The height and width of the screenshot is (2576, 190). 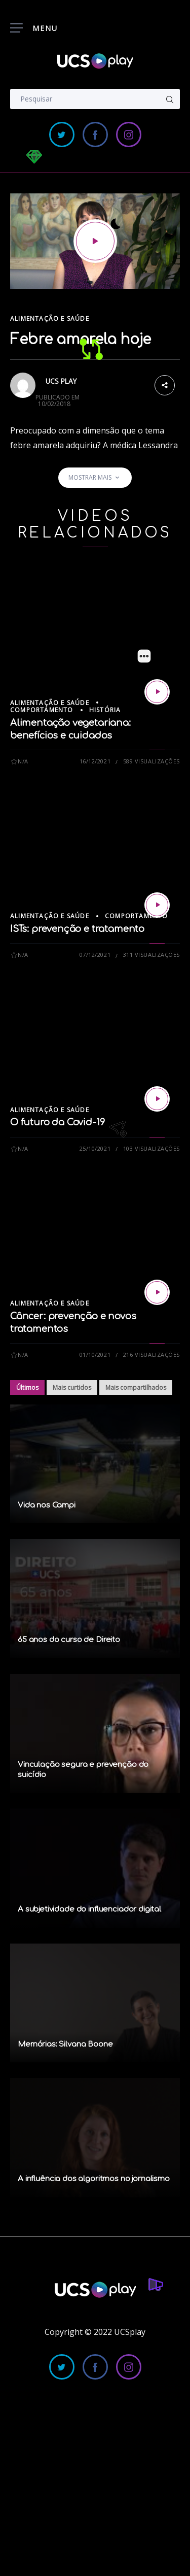 What do you see at coordinates (116, 224) in the screenshot?
I see `enable bedtime or sleep mode` at bounding box center [116, 224].